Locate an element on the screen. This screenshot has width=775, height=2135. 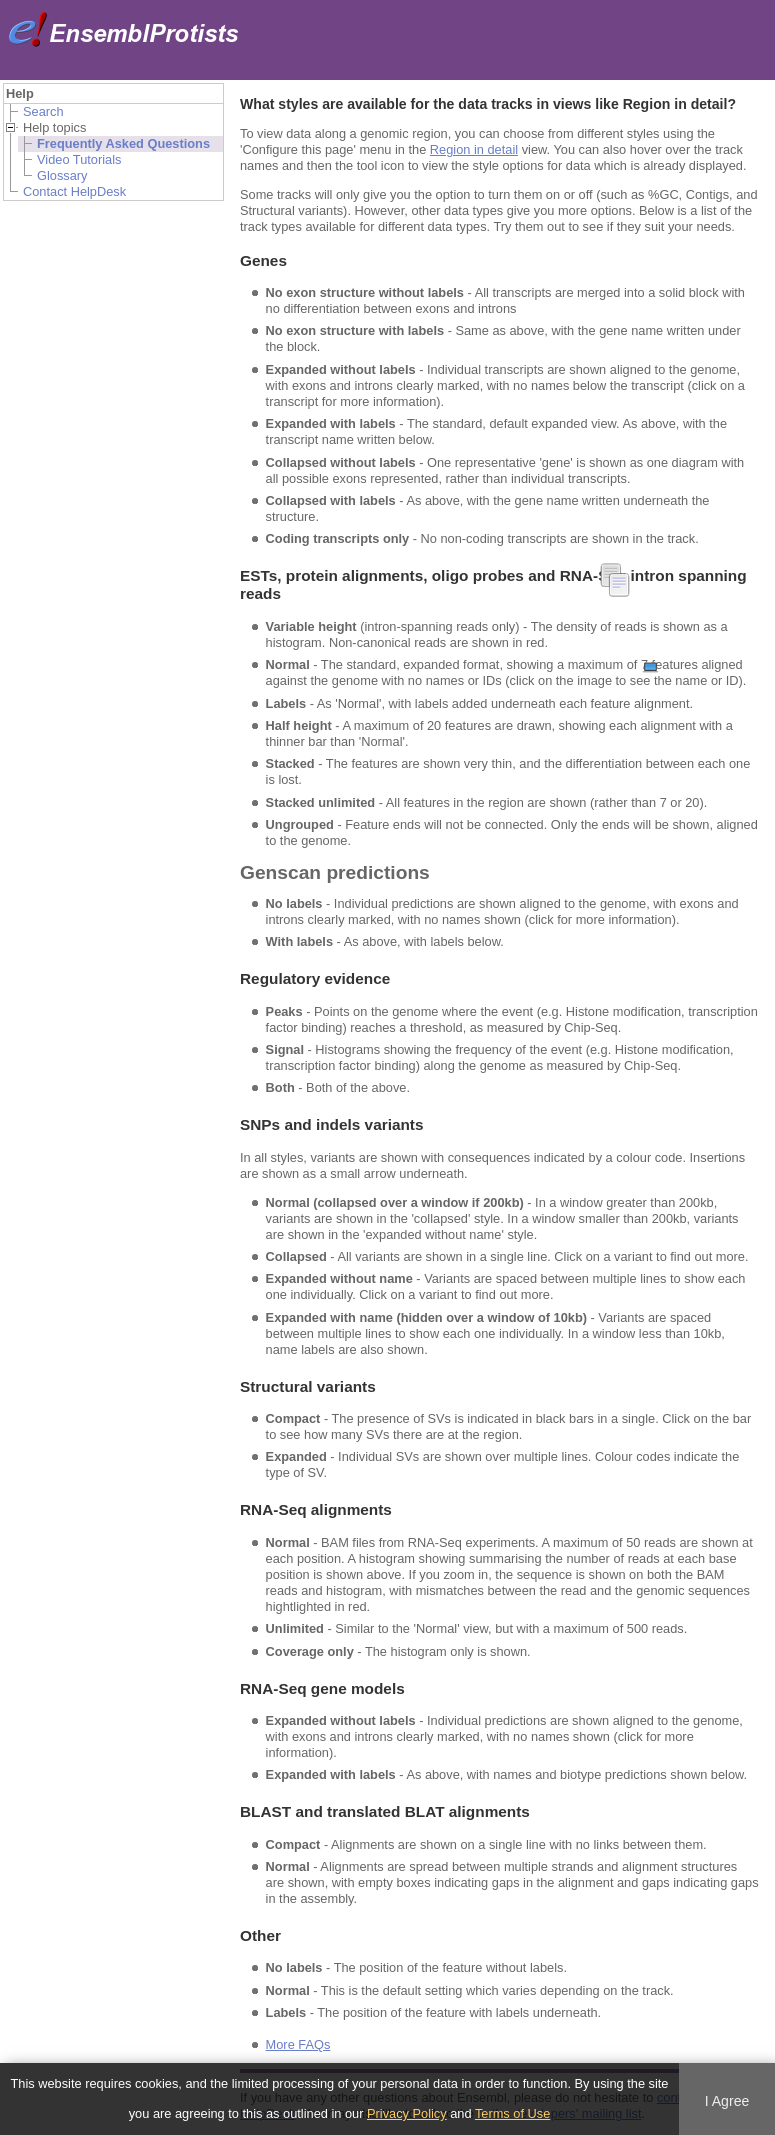
indicates this macbook pro in system preferences is located at coordinates (650, 666).